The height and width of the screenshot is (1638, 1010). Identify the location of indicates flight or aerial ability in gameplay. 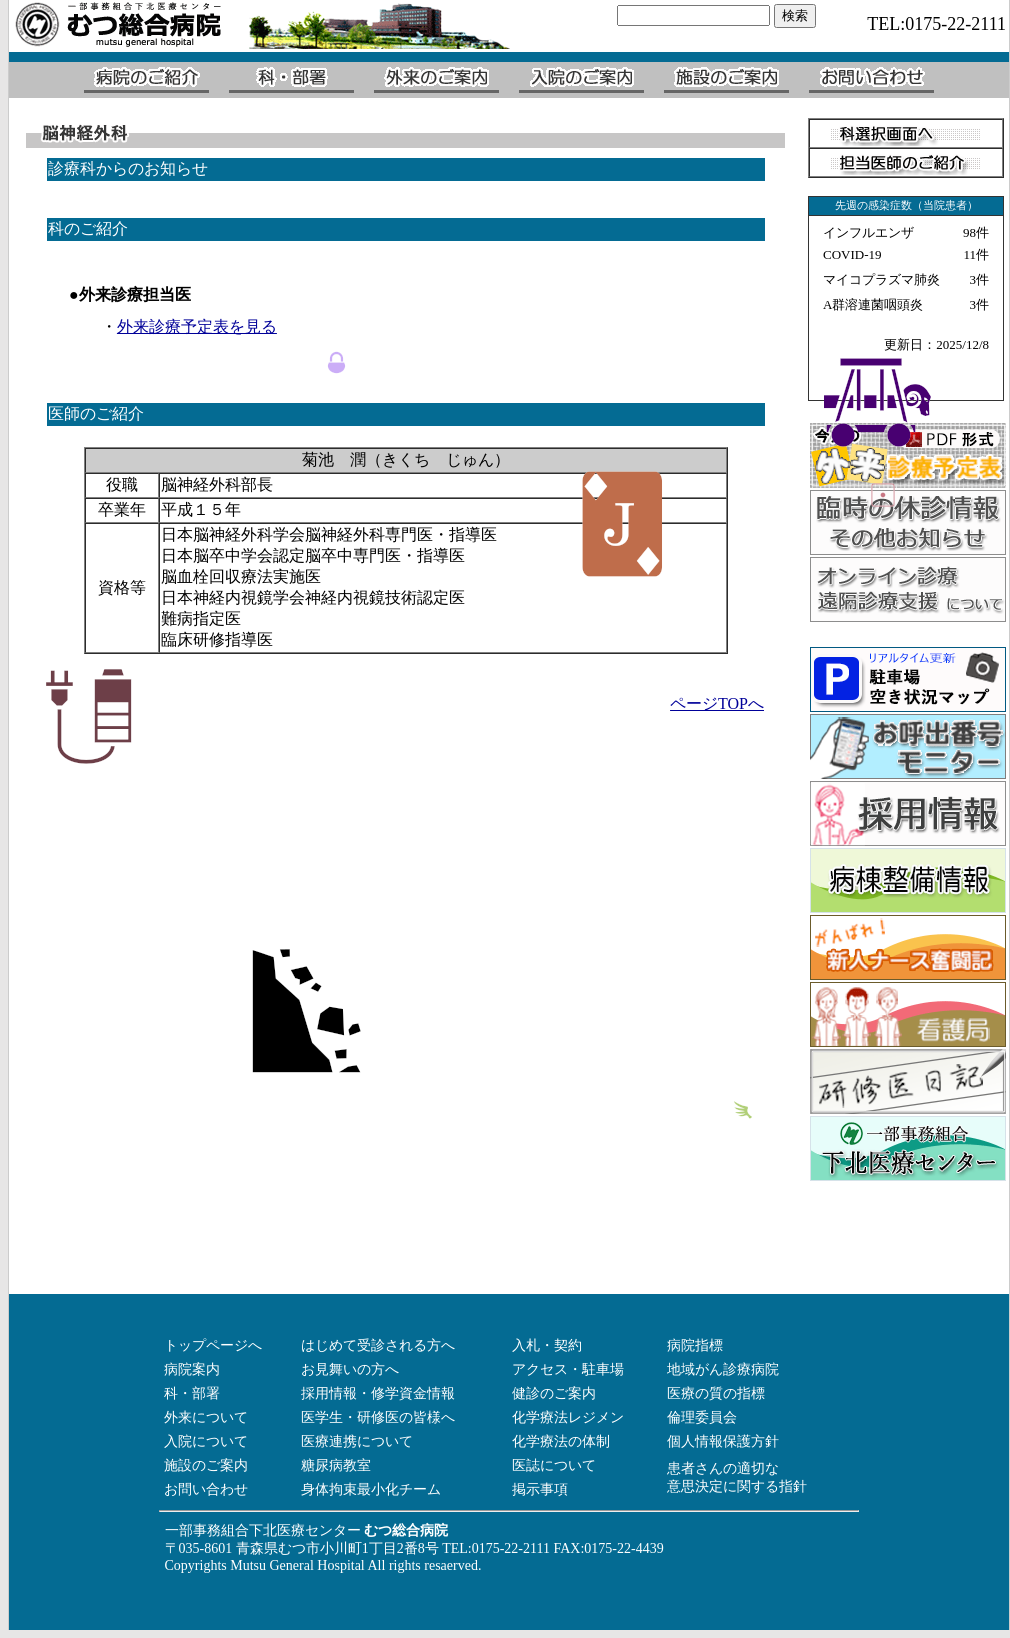
(743, 1110).